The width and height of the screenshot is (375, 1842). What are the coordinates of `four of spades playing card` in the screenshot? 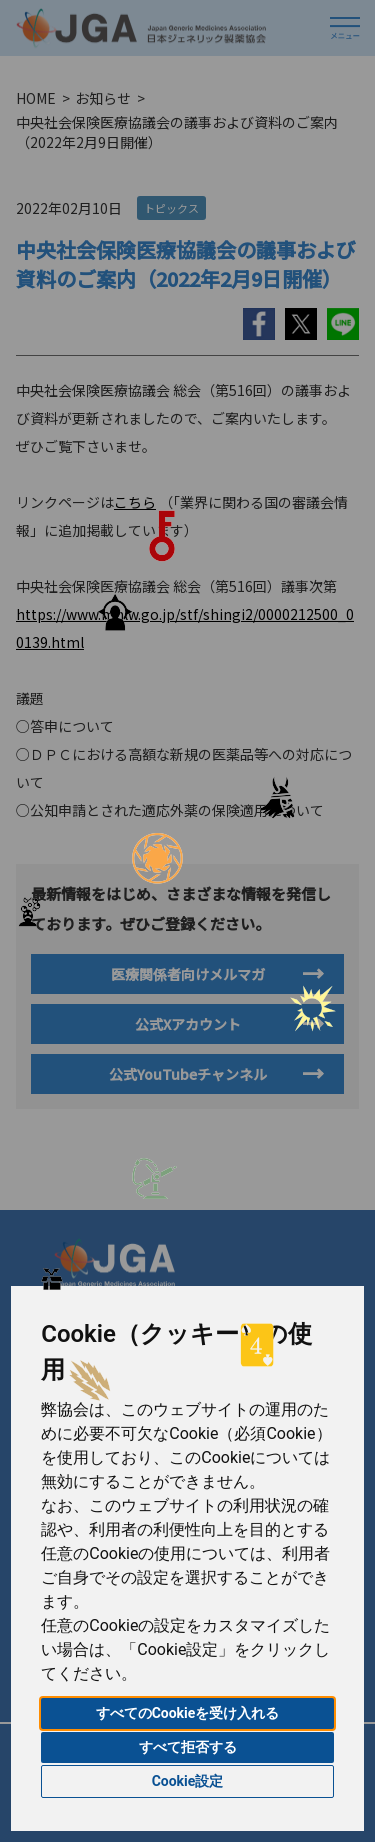 It's located at (257, 1345).